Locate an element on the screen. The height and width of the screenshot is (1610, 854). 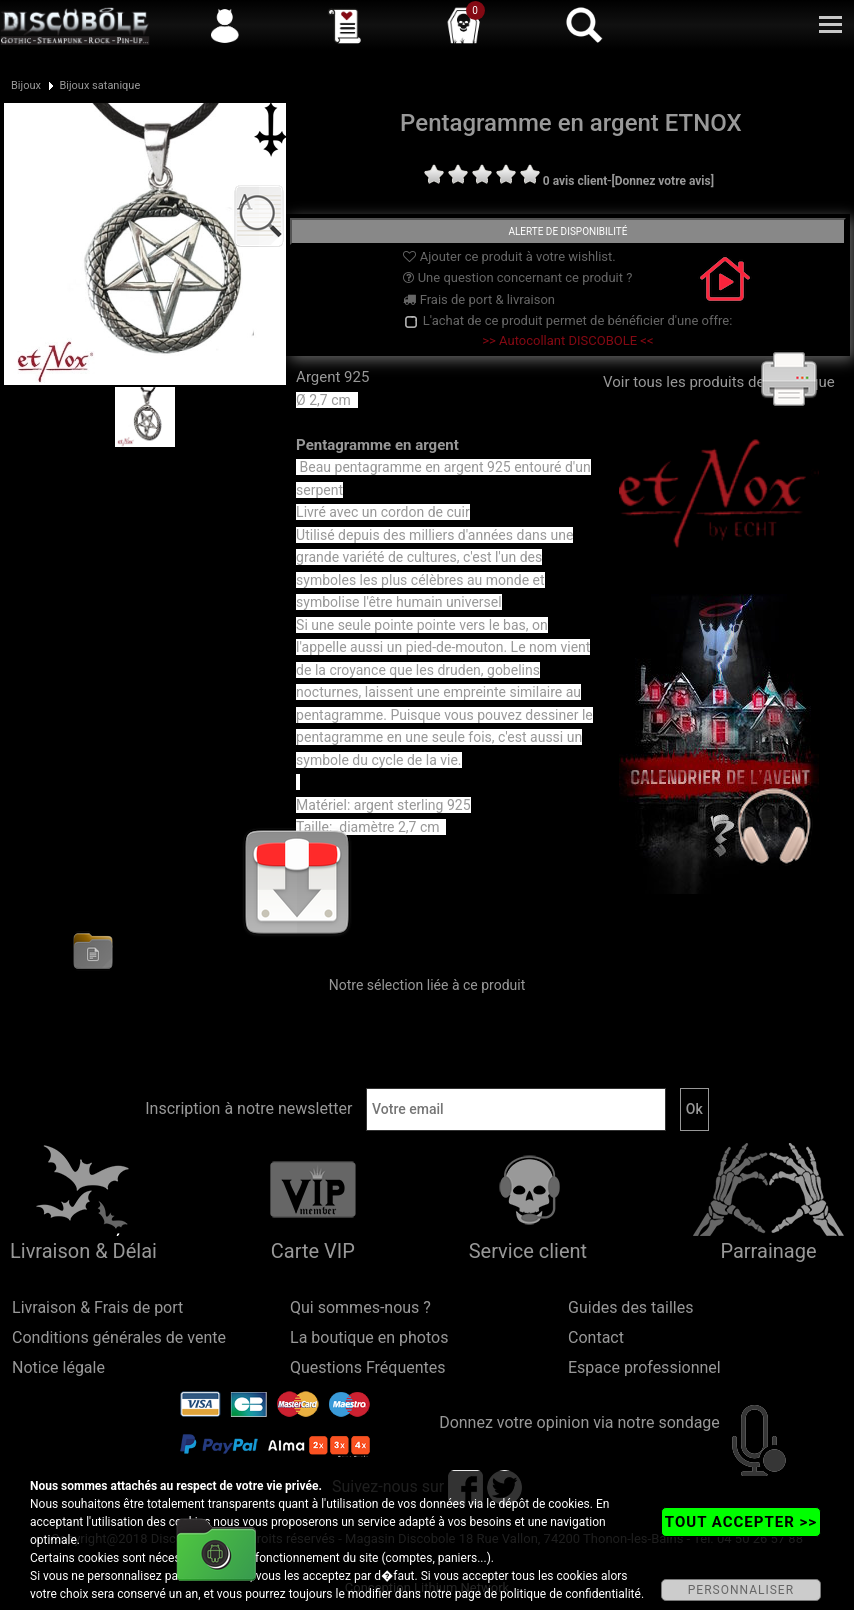
open document viewer application is located at coordinates (259, 216).